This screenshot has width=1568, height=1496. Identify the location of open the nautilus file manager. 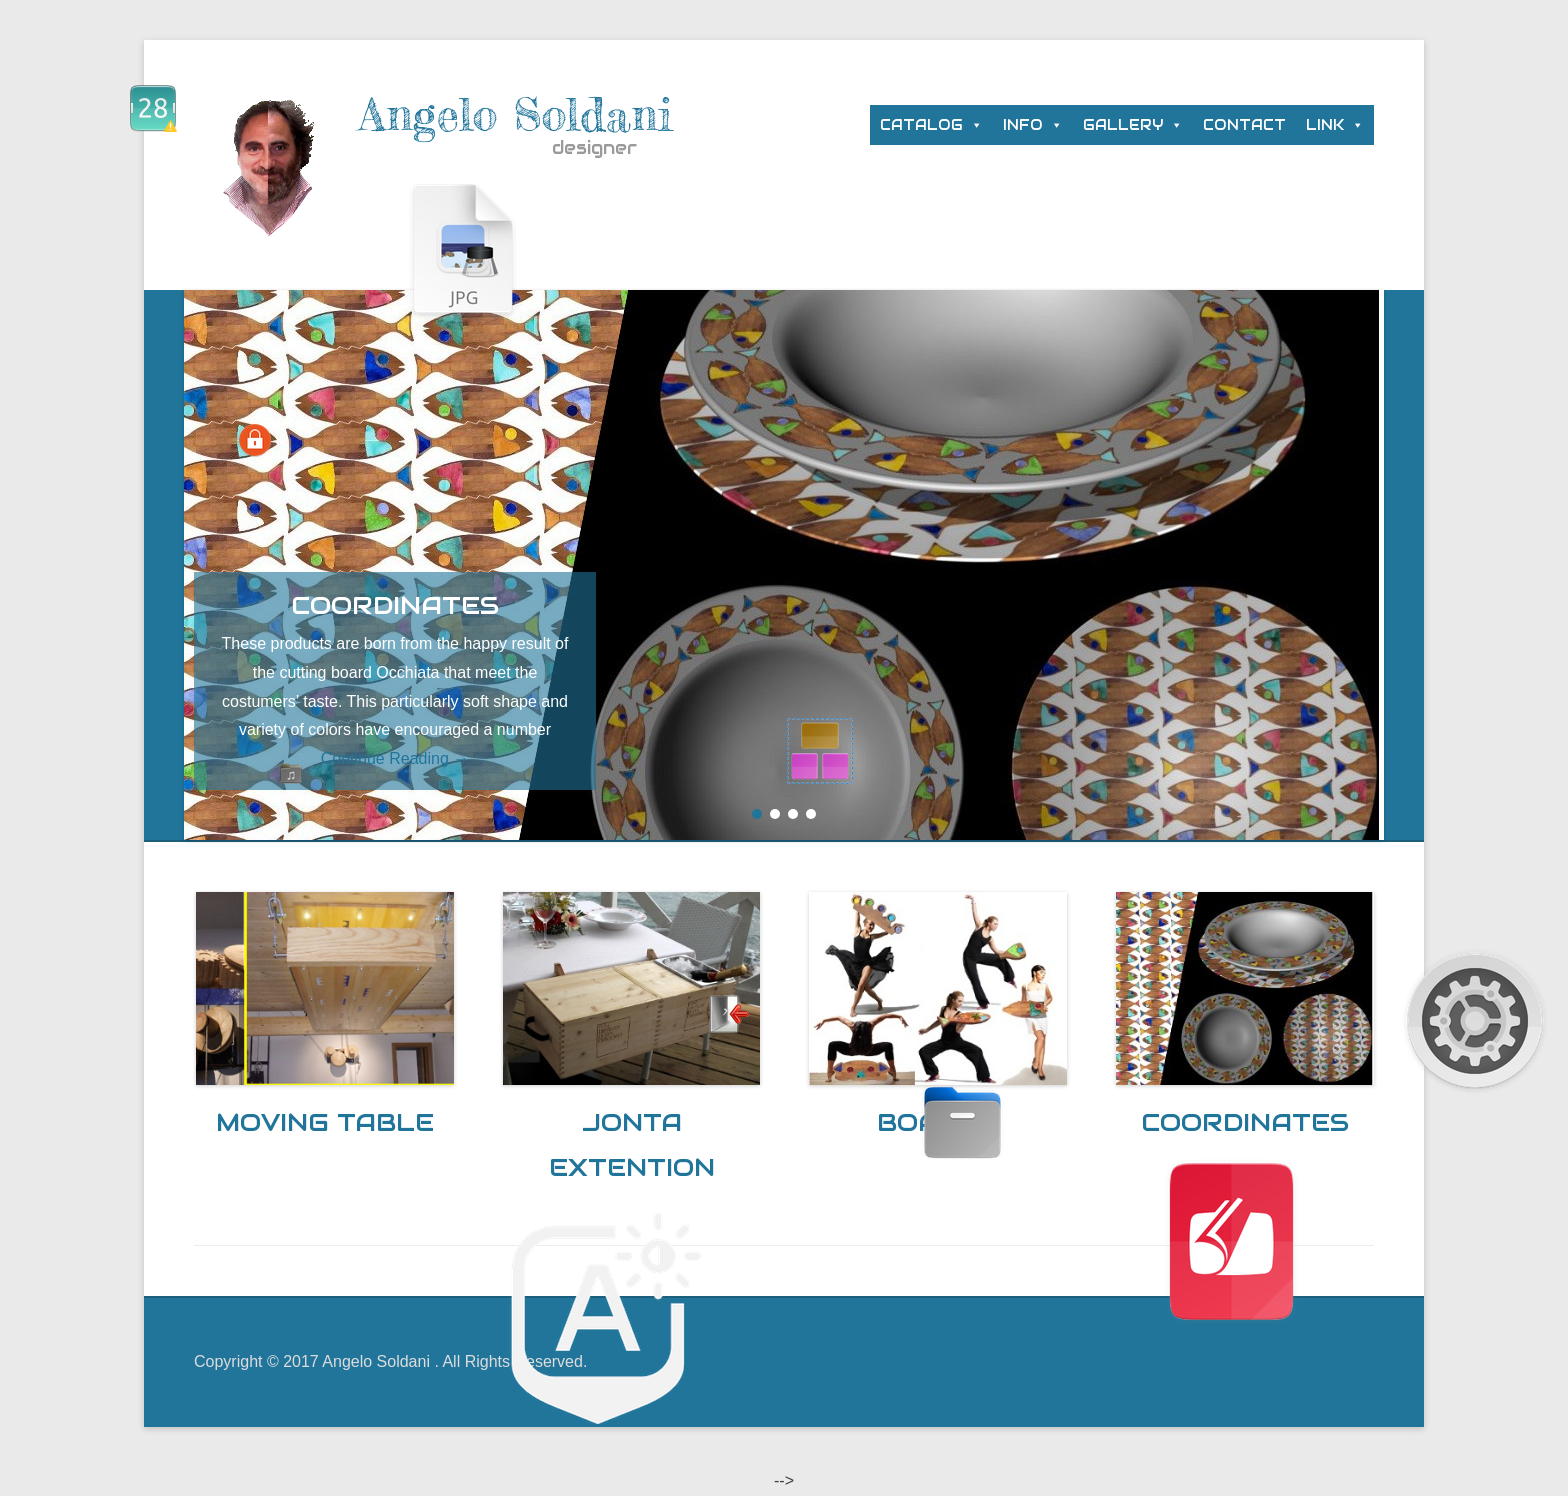
(962, 1122).